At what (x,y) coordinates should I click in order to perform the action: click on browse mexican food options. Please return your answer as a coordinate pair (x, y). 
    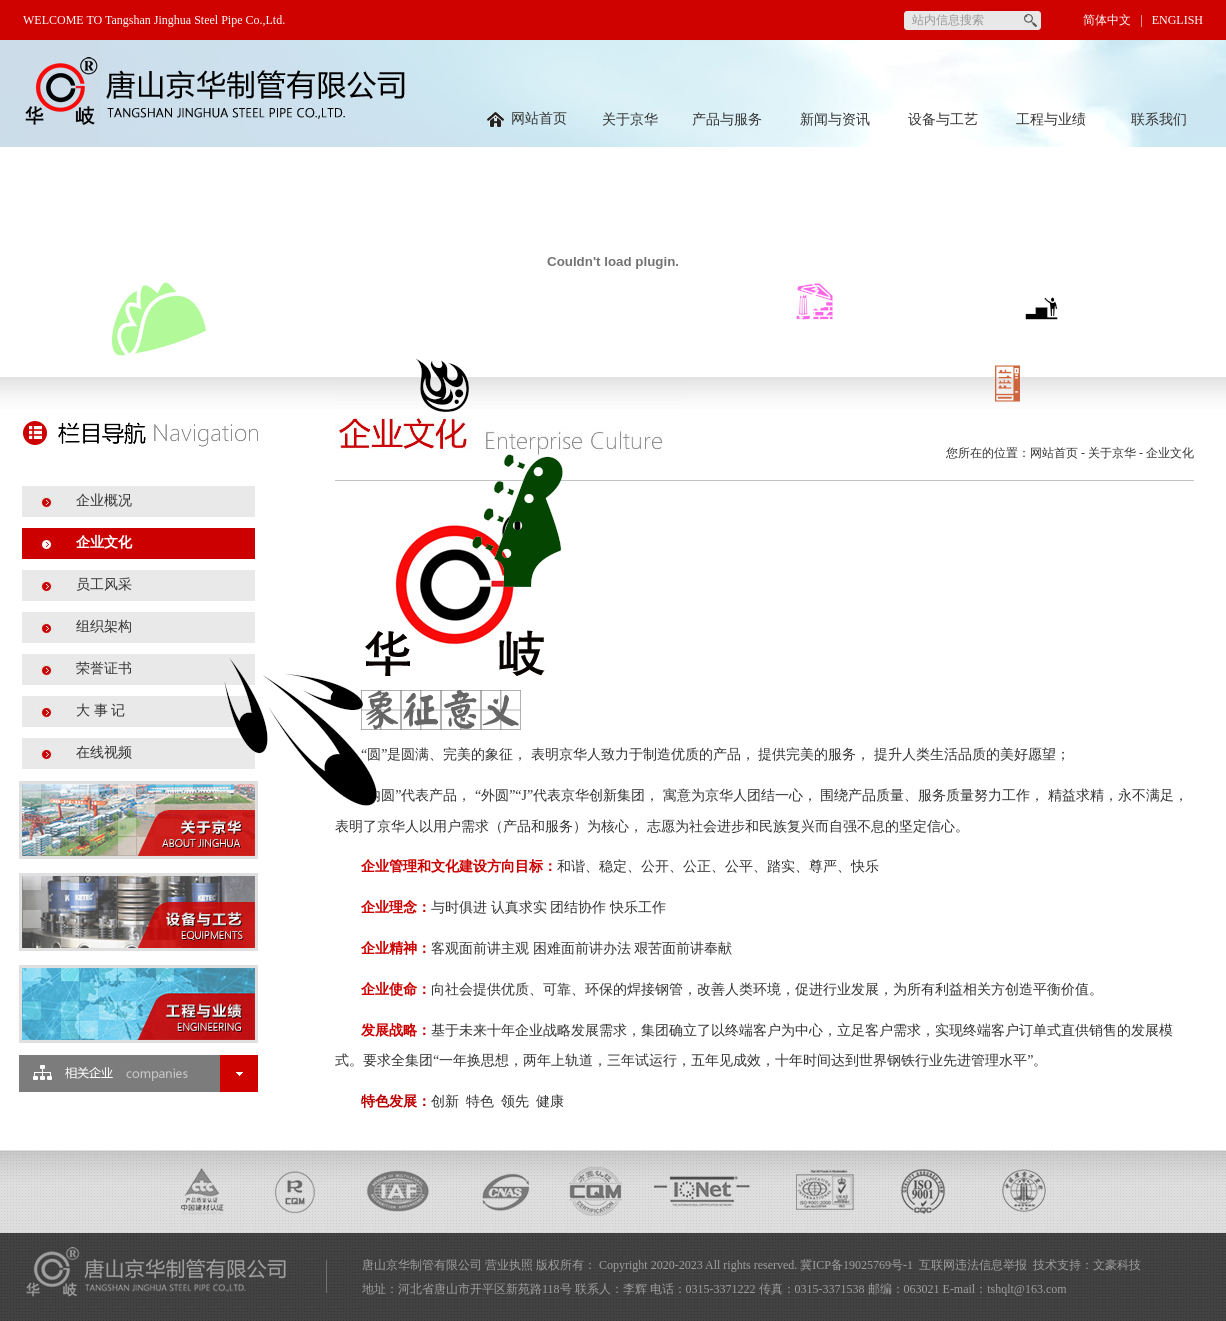
    Looking at the image, I should click on (159, 319).